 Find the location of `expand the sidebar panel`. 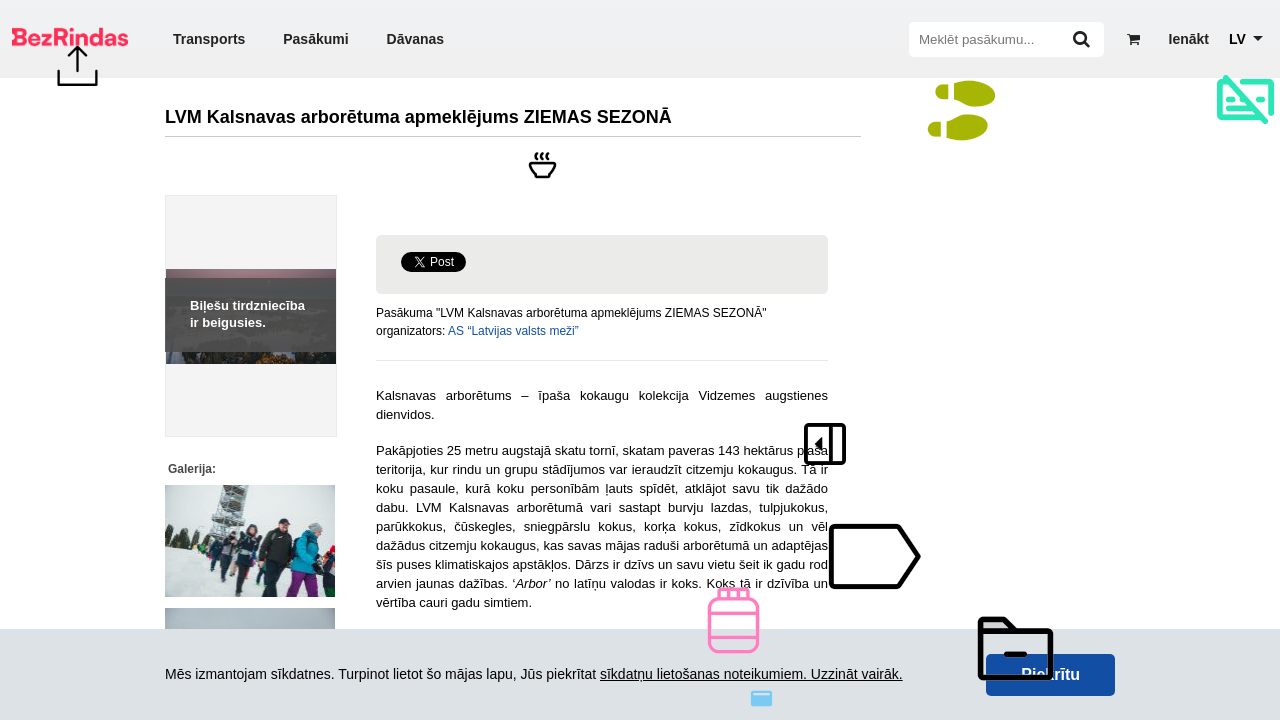

expand the sidebar panel is located at coordinates (825, 444).